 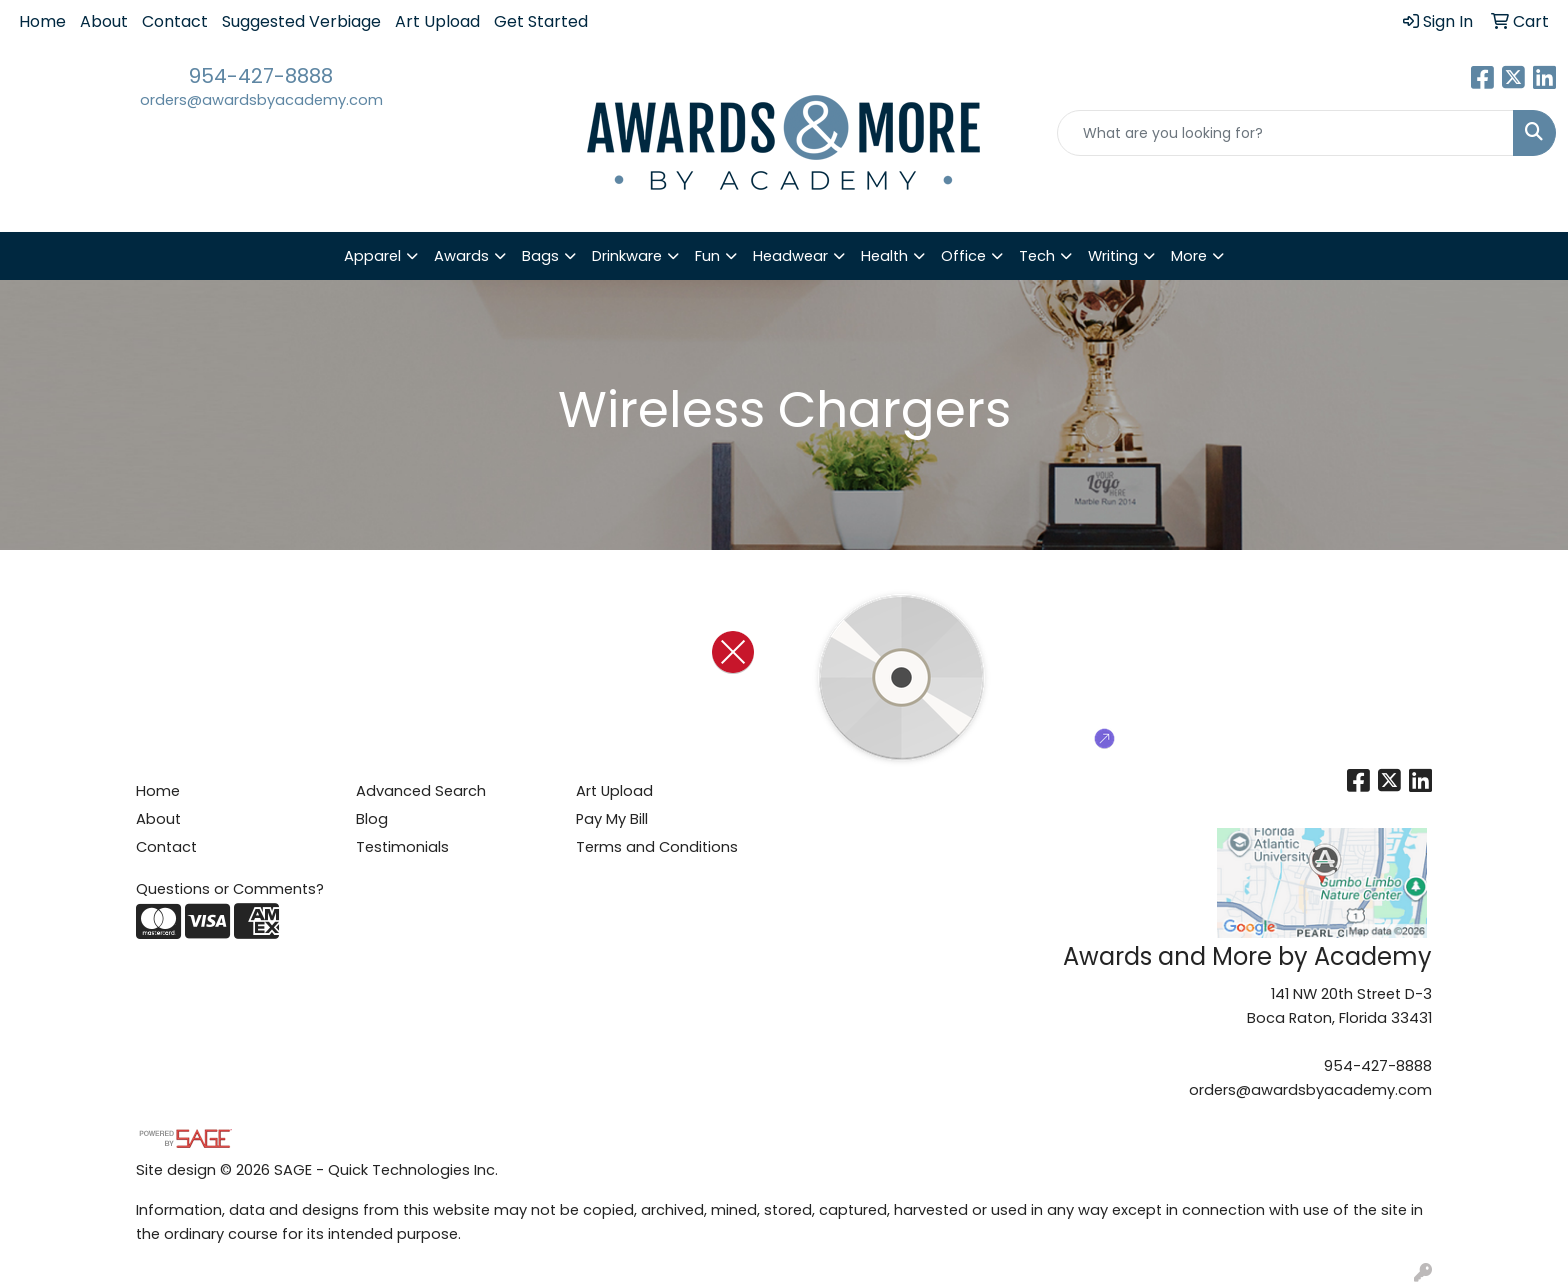 What do you see at coordinates (901, 677) in the screenshot?
I see `indicates a rewritable DVD disc drive` at bounding box center [901, 677].